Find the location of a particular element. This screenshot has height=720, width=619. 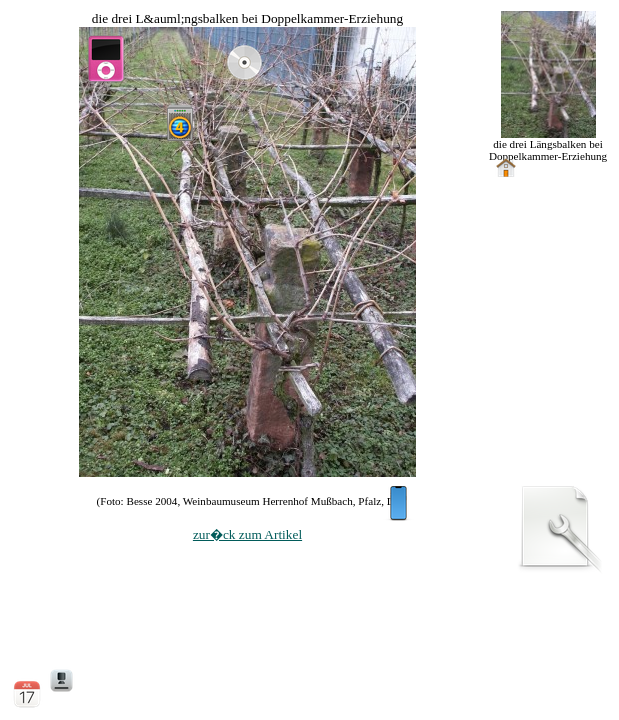

access your home folder is located at coordinates (506, 167).